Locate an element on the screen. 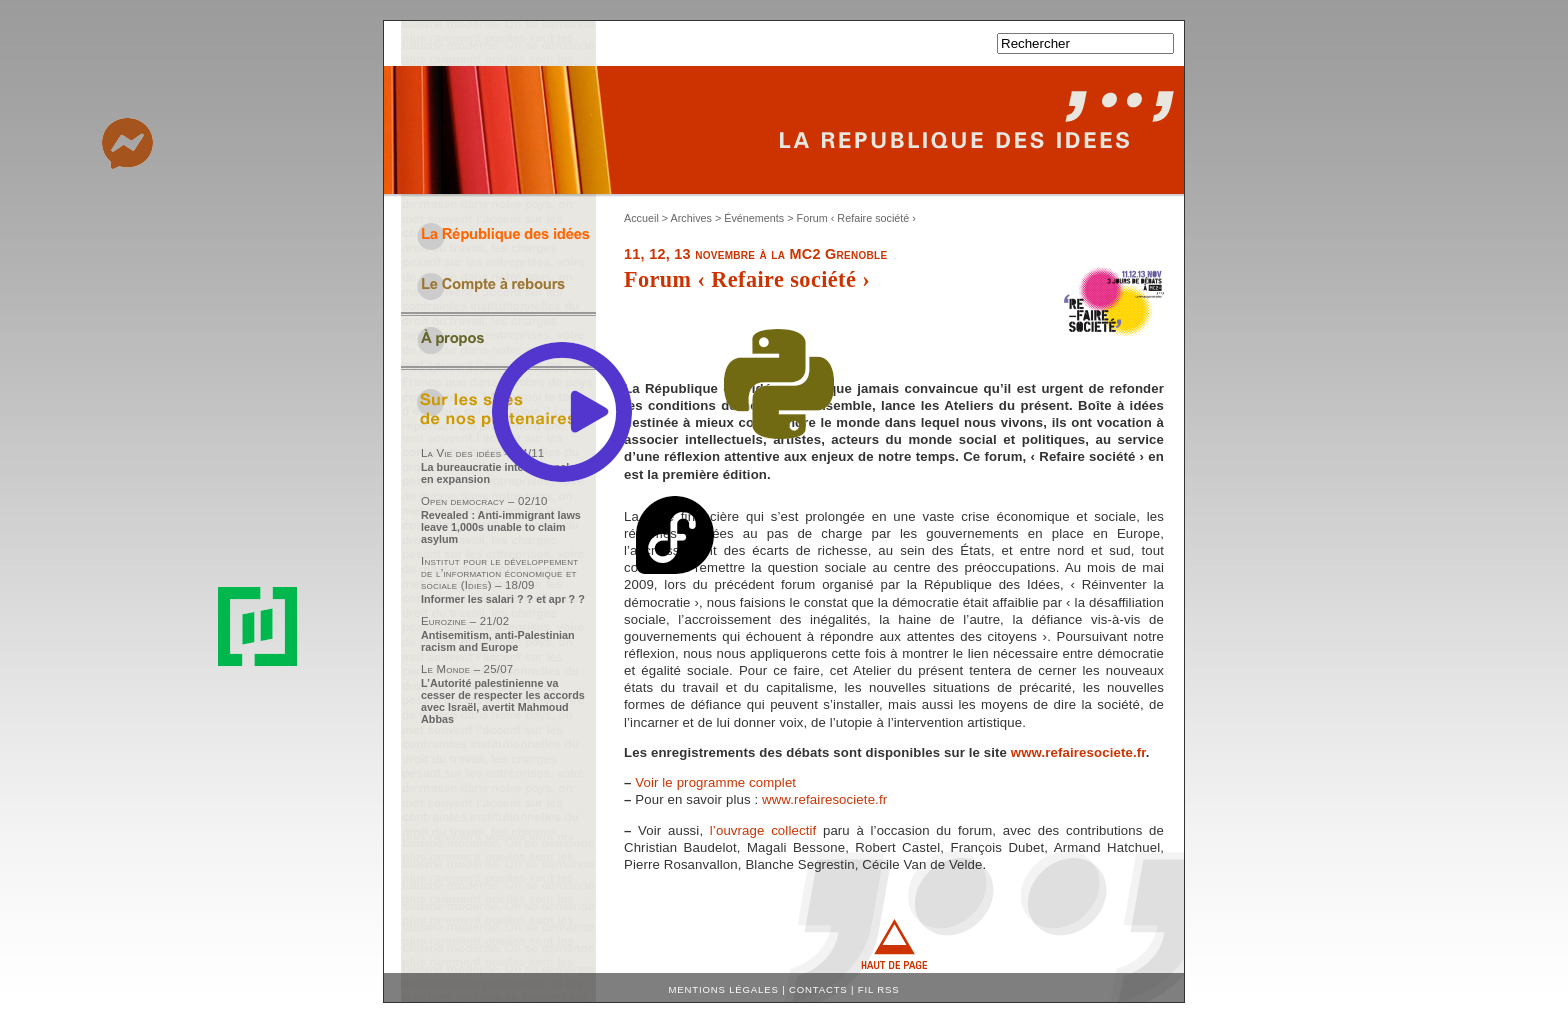  open Facebook Messenger app is located at coordinates (127, 143).